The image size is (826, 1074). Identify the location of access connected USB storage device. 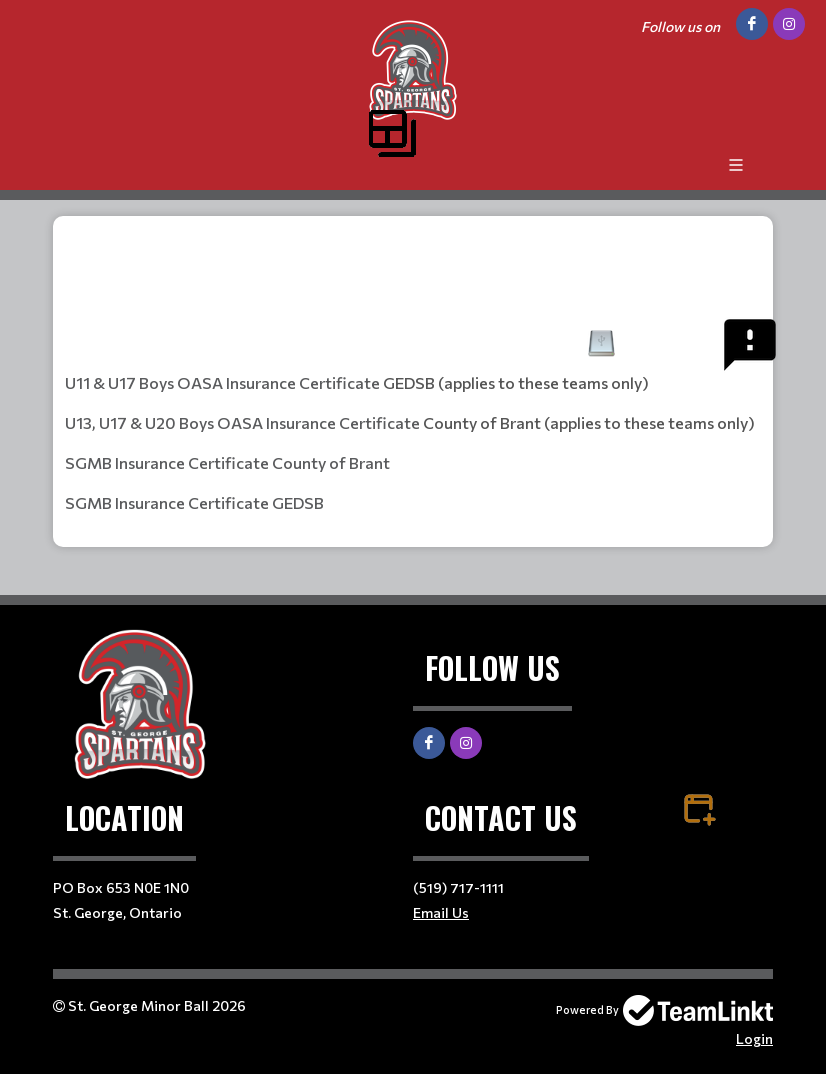
(601, 343).